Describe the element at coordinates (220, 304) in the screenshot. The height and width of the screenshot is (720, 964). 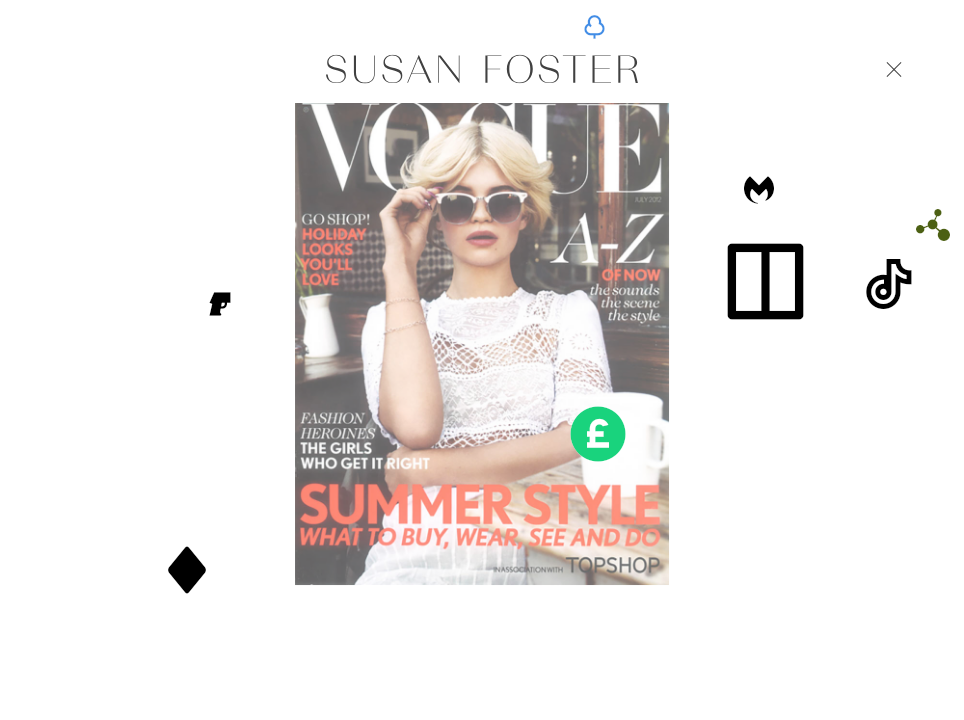
I see `check body temperature` at that location.